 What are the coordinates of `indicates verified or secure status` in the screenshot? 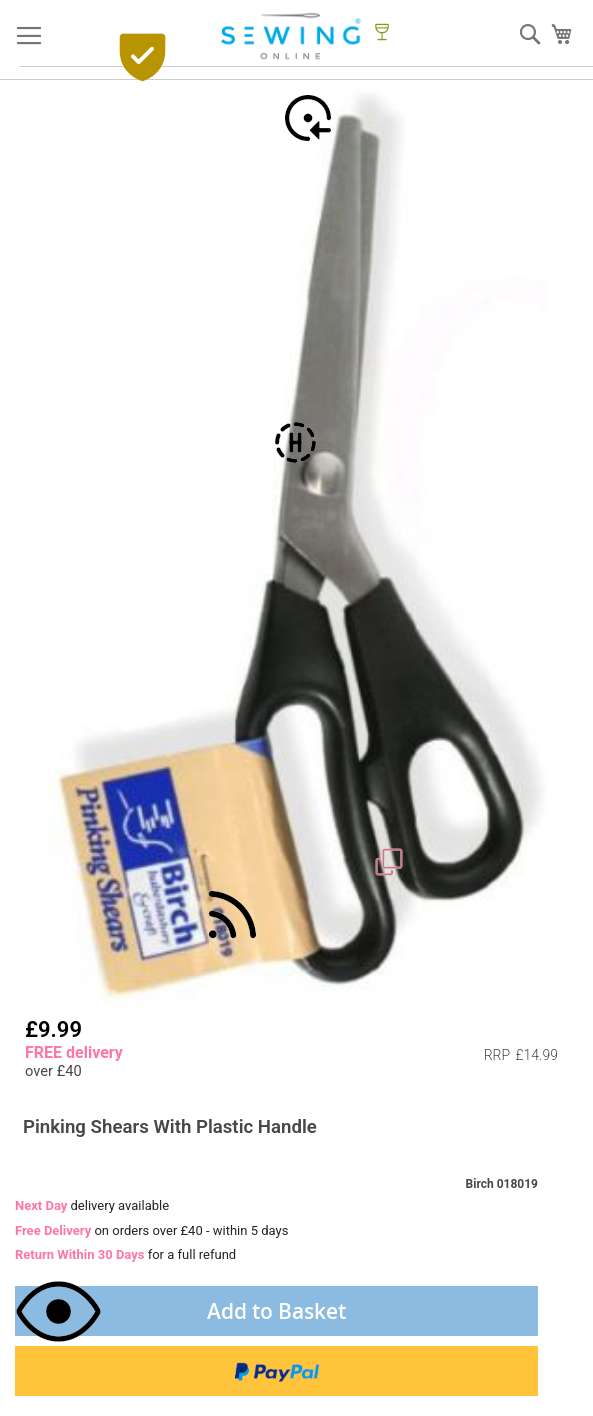 It's located at (142, 54).